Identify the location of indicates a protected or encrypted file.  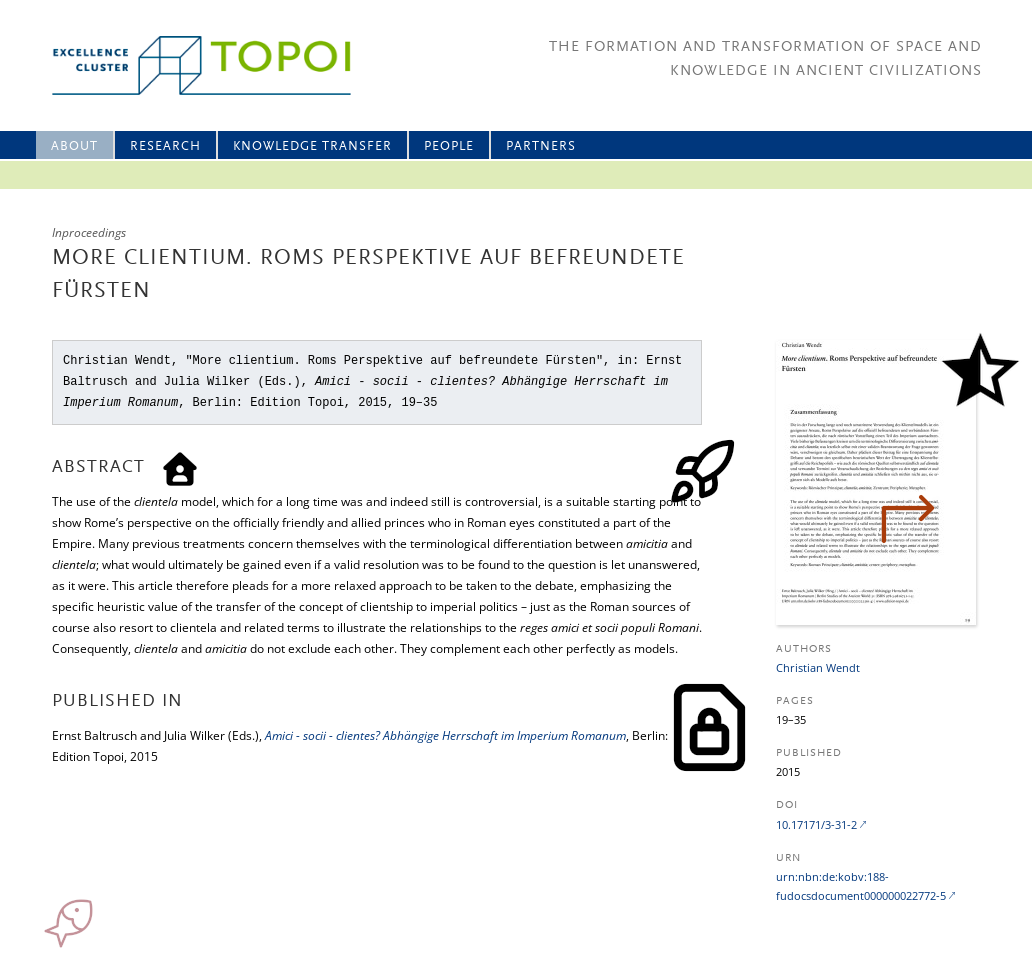
(709, 727).